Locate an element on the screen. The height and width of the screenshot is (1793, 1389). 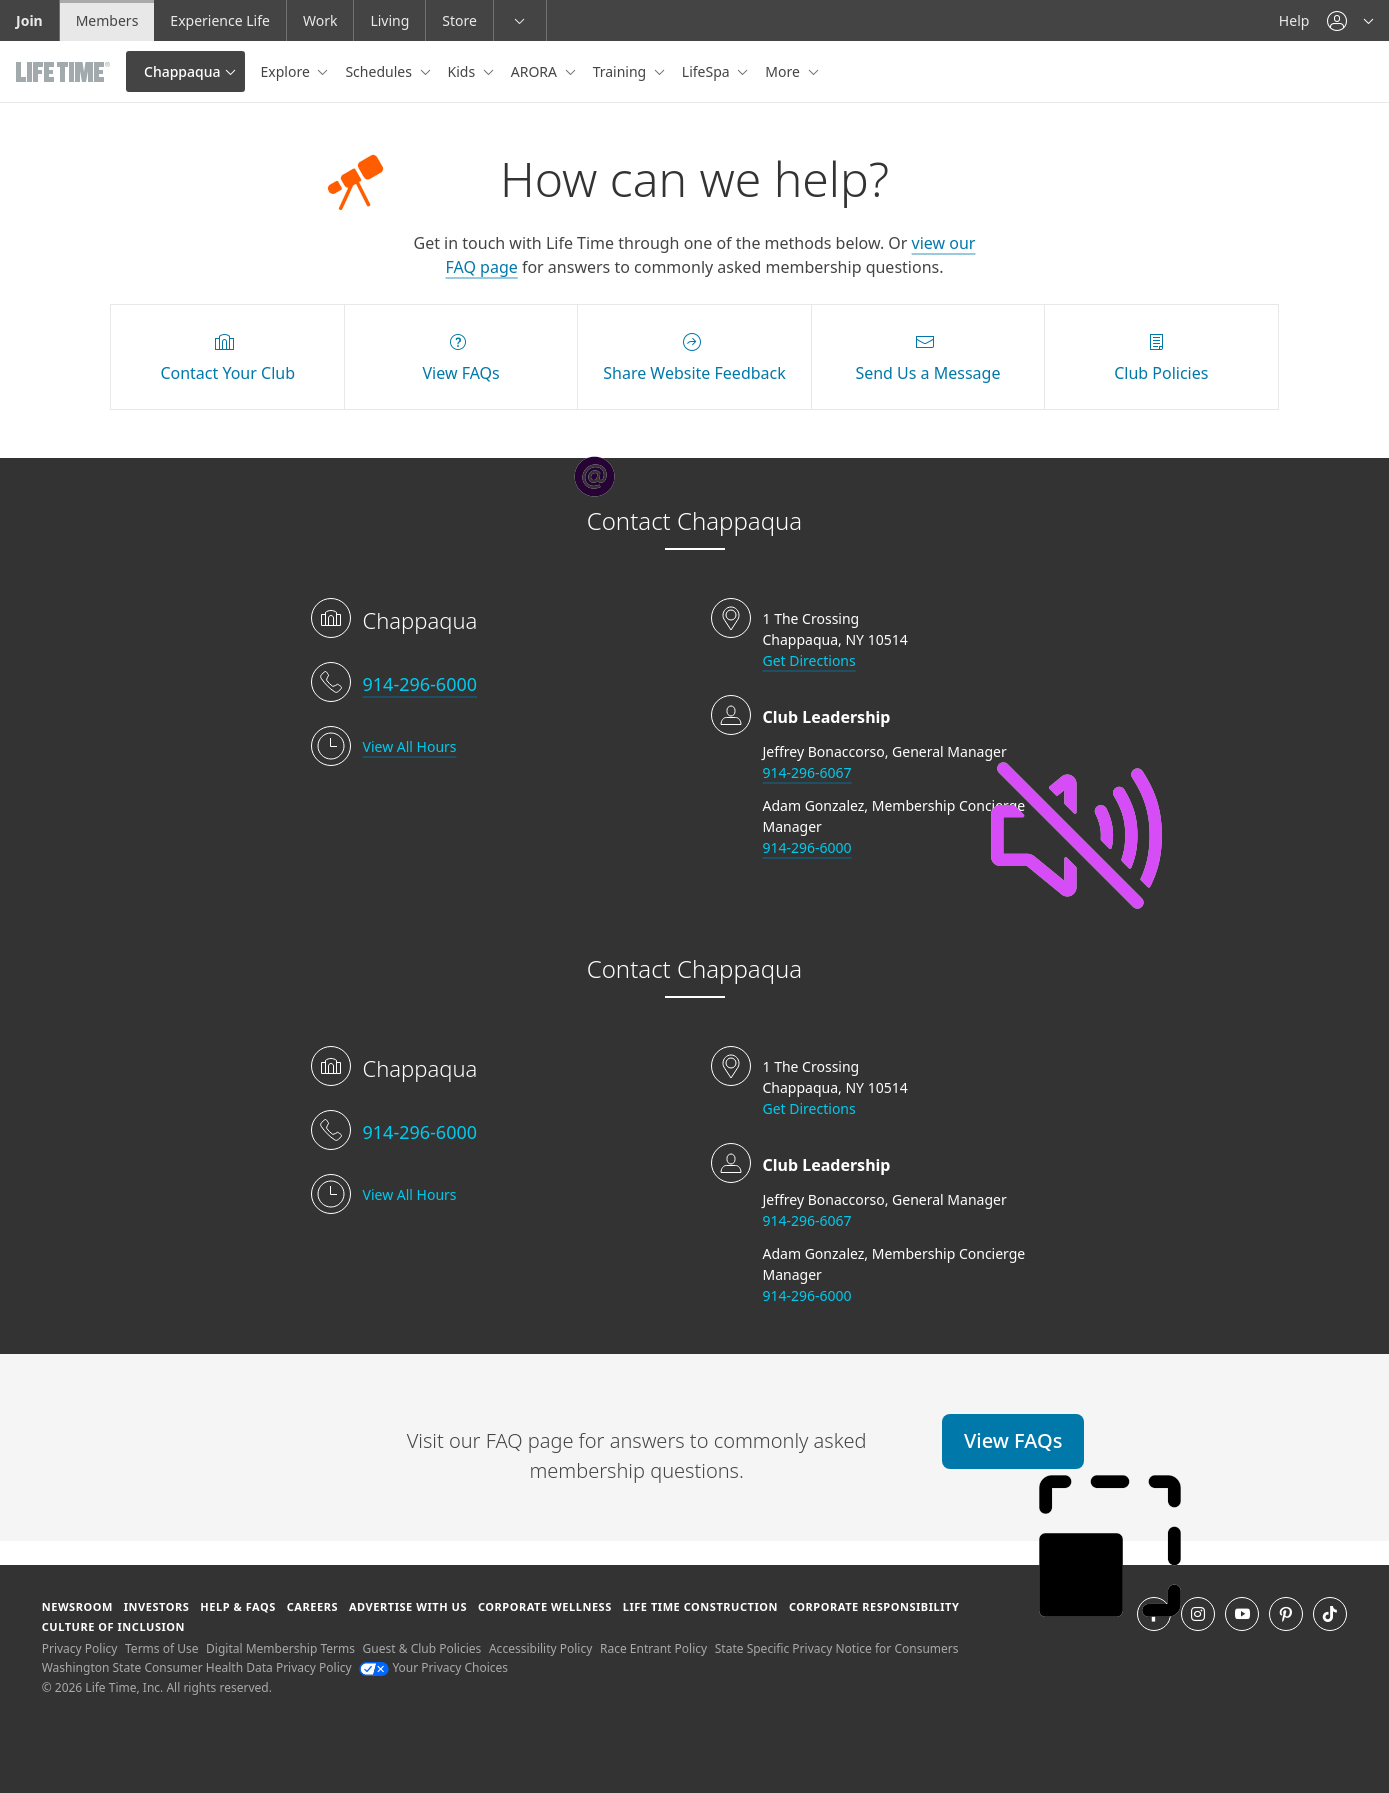
mute audio or sound is located at coordinates (1076, 835).